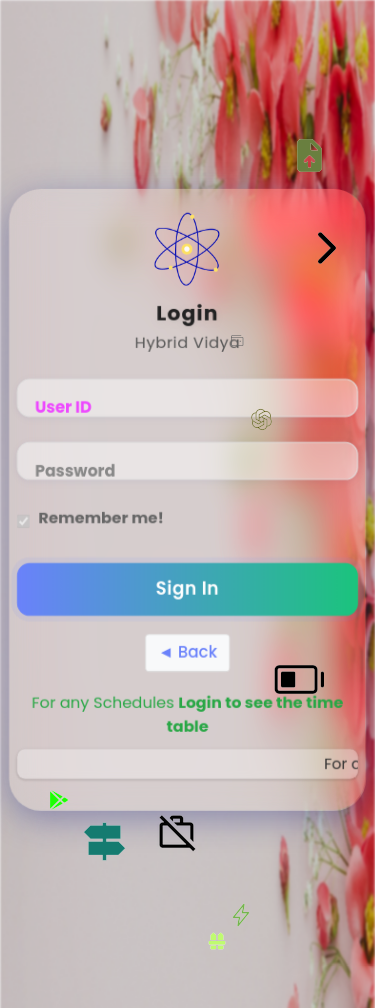 The height and width of the screenshot is (1008, 375). What do you see at coordinates (309, 155) in the screenshot?
I see `upload a file` at bounding box center [309, 155].